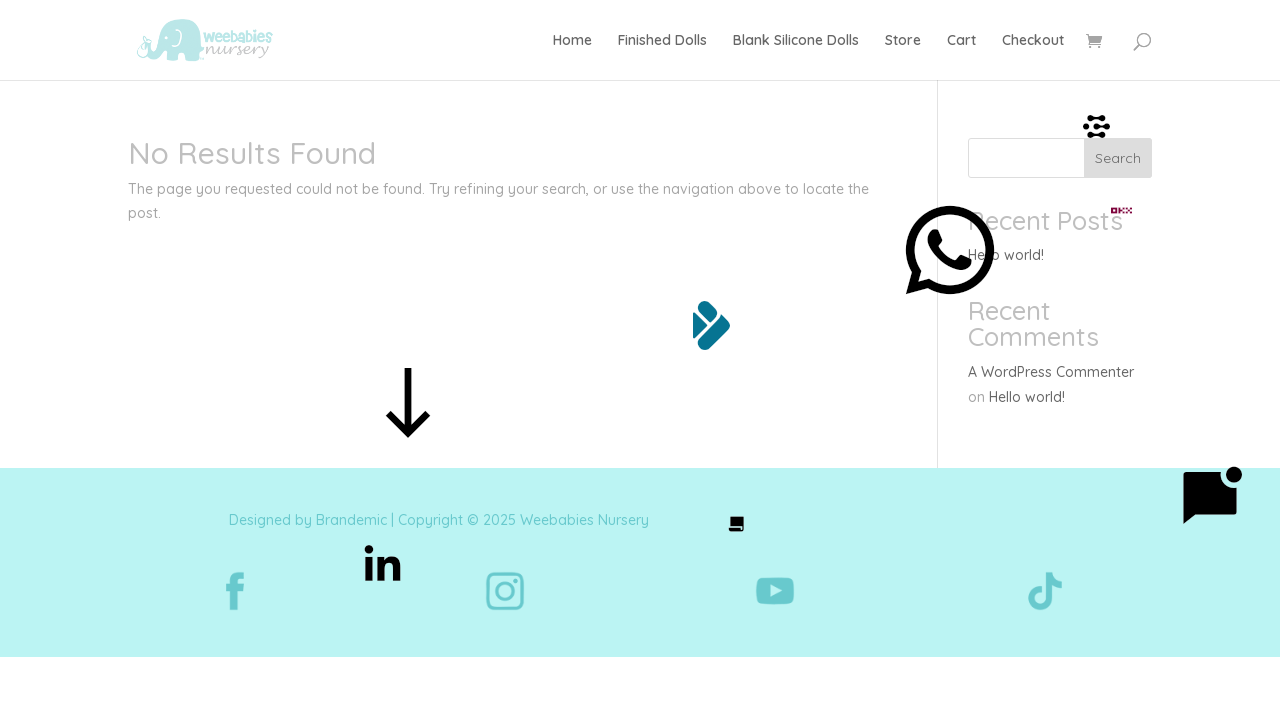 The height and width of the screenshot is (720, 1280). What do you see at coordinates (1210, 496) in the screenshot?
I see `indicates unread messages in chat` at bounding box center [1210, 496].